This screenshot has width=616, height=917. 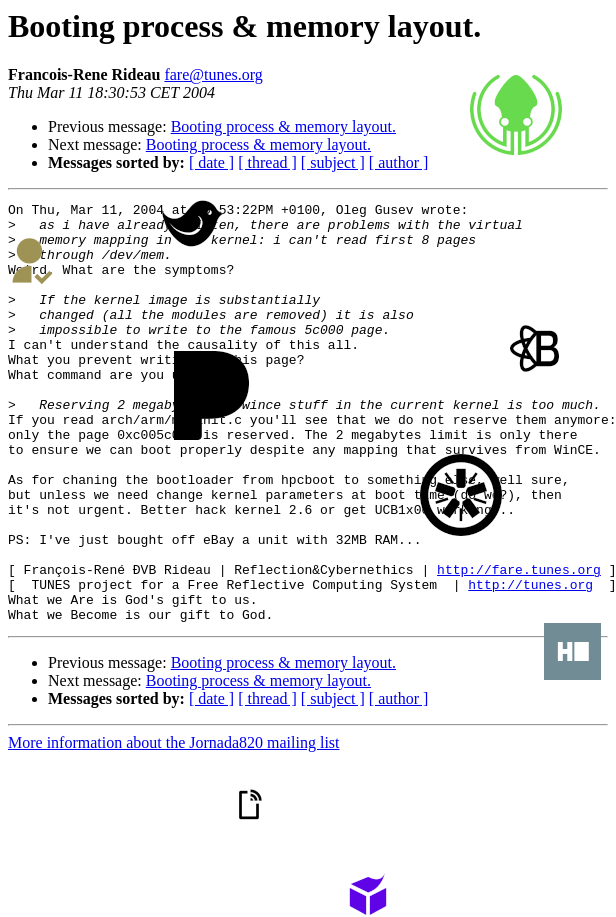 What do you see at coordinates (572, 651) in the screenshot?
I see `link to HackerRank profile` at bounding box center [572, 651].